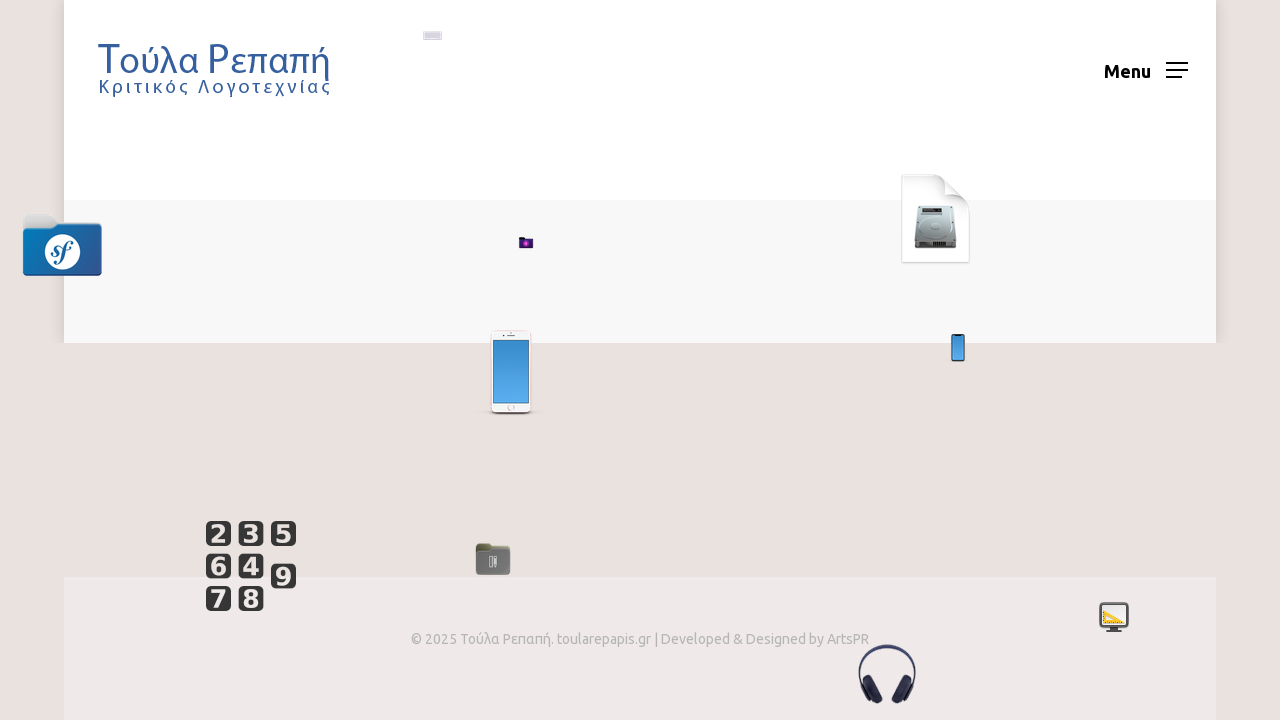 This screenshot has height=720, width=1280. I want to click on launch taquin sliding puzzle game, so click(251, 566).